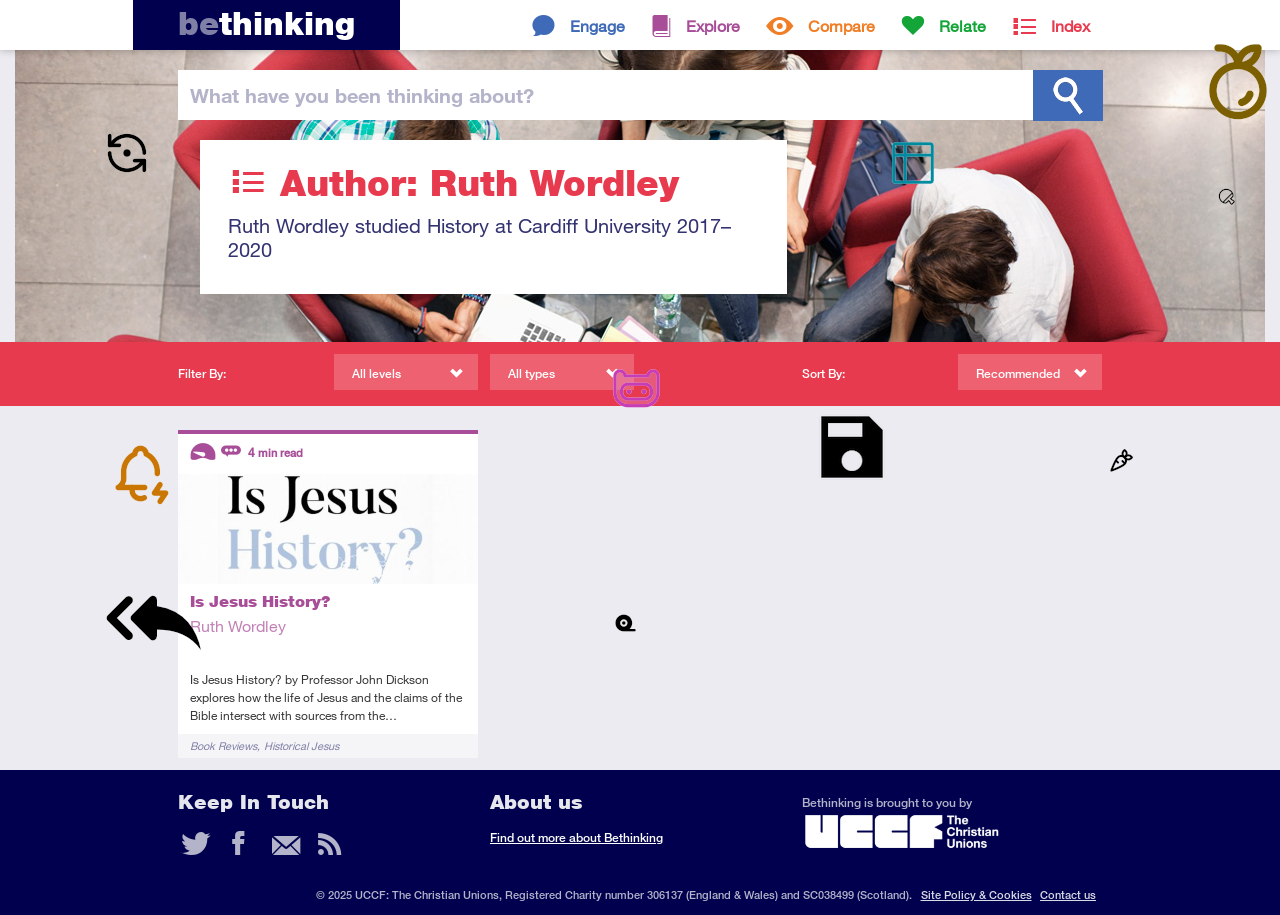 Image resolution: width=1280 pixels, height=915 pixels. What do you see at coordinates (1226, 196) in the screenshot?
I see `access table tennis or ping pong game` at bounding box center [1226, 196].